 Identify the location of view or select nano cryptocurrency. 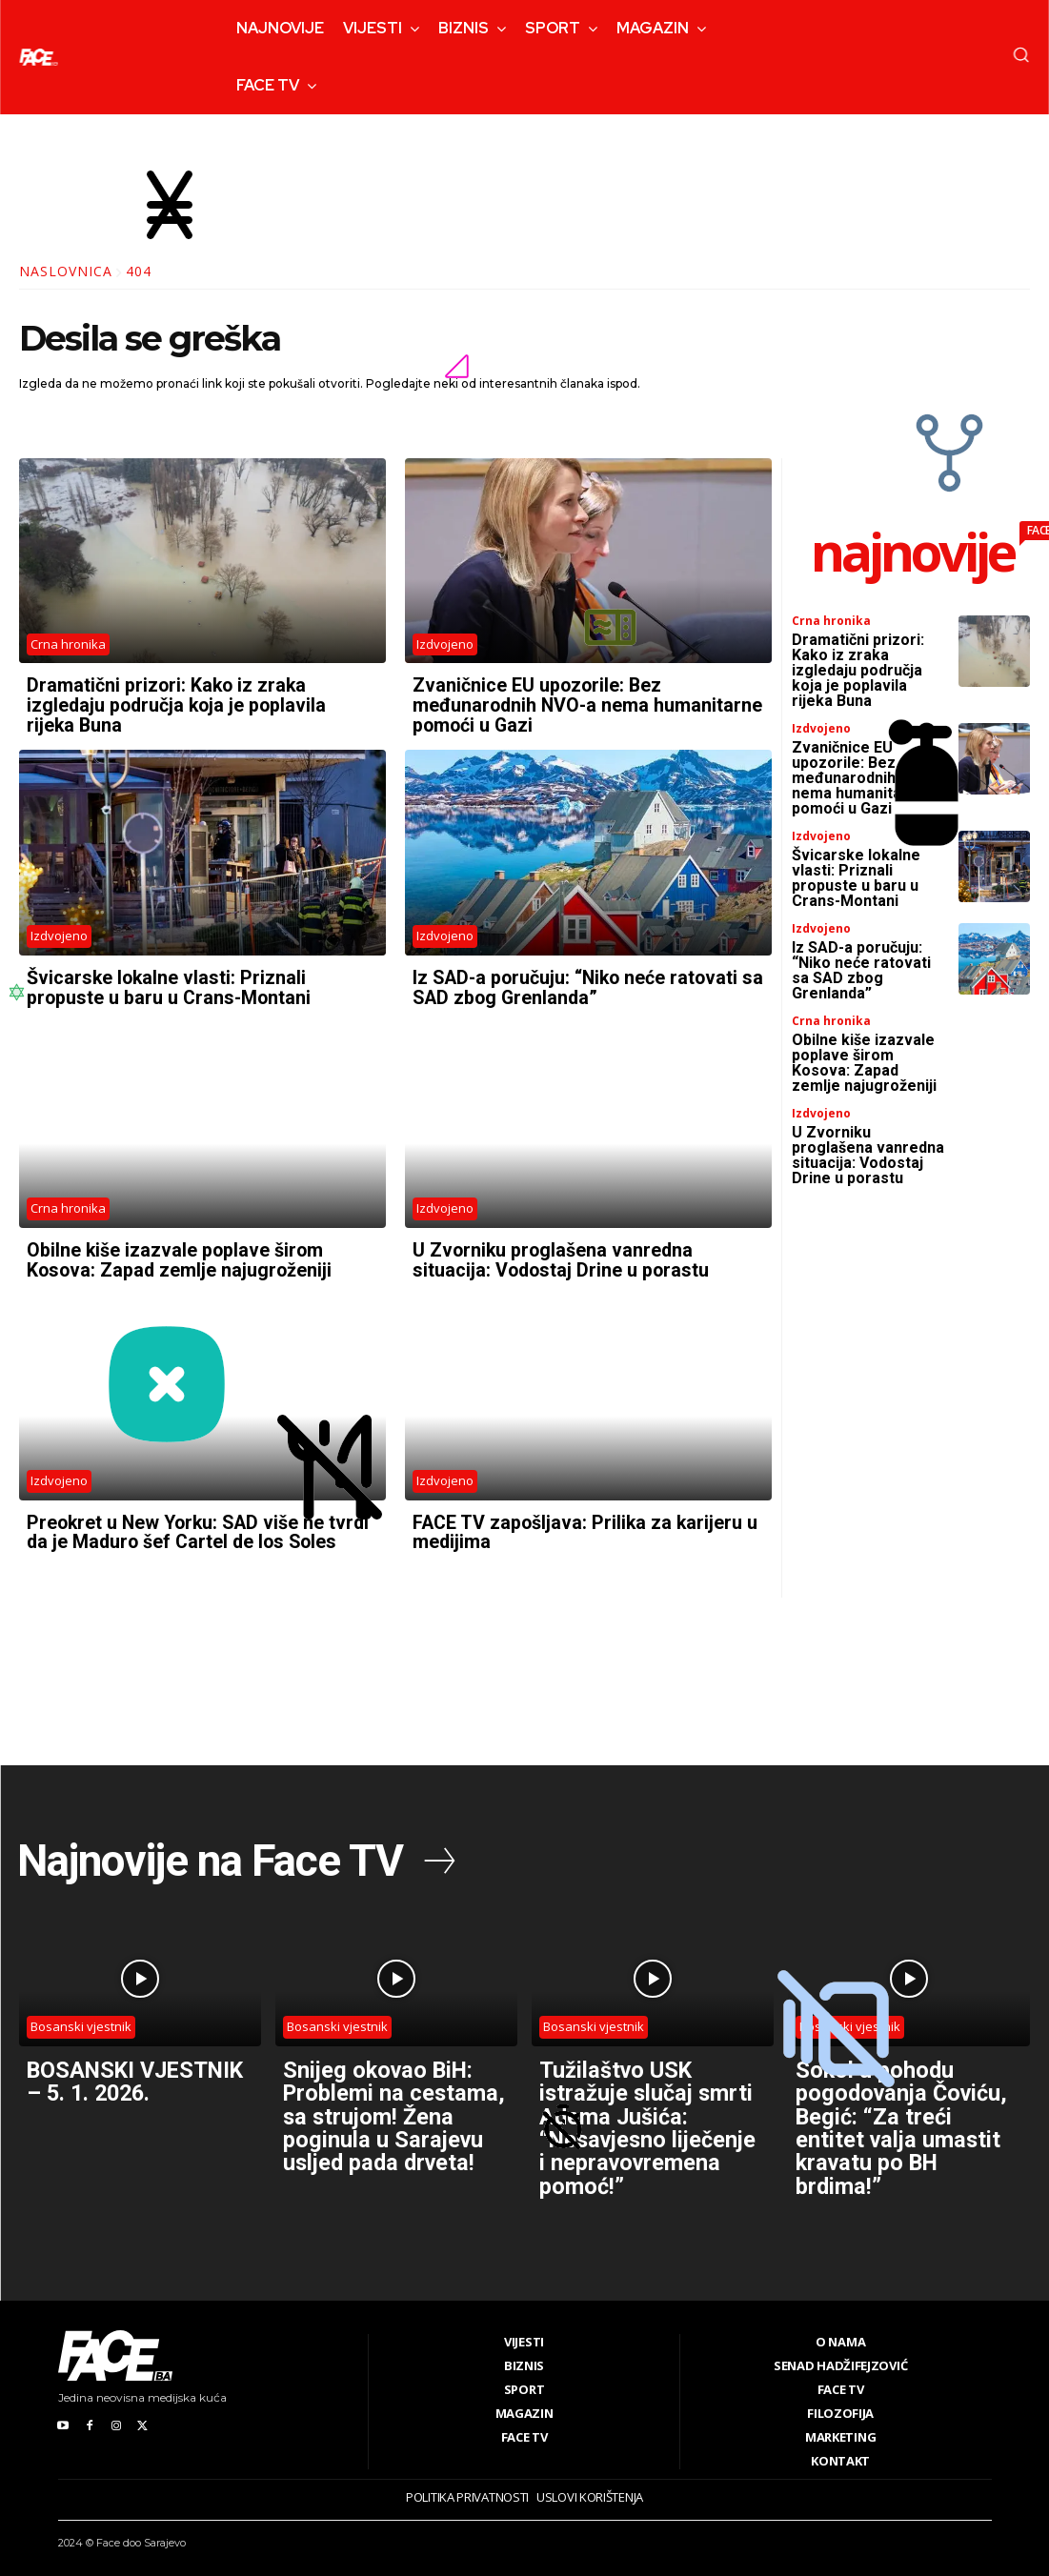
(170, 205).